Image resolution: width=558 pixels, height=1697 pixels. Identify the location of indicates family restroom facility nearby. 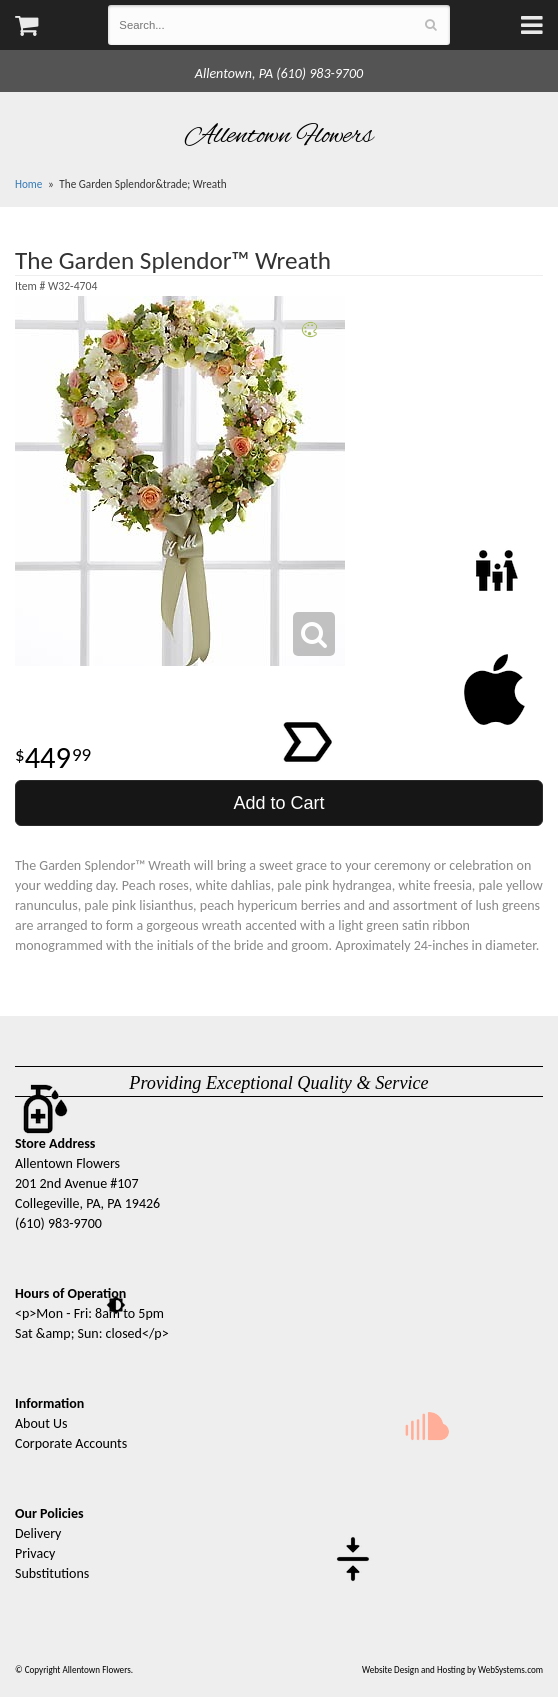
(496, 570).